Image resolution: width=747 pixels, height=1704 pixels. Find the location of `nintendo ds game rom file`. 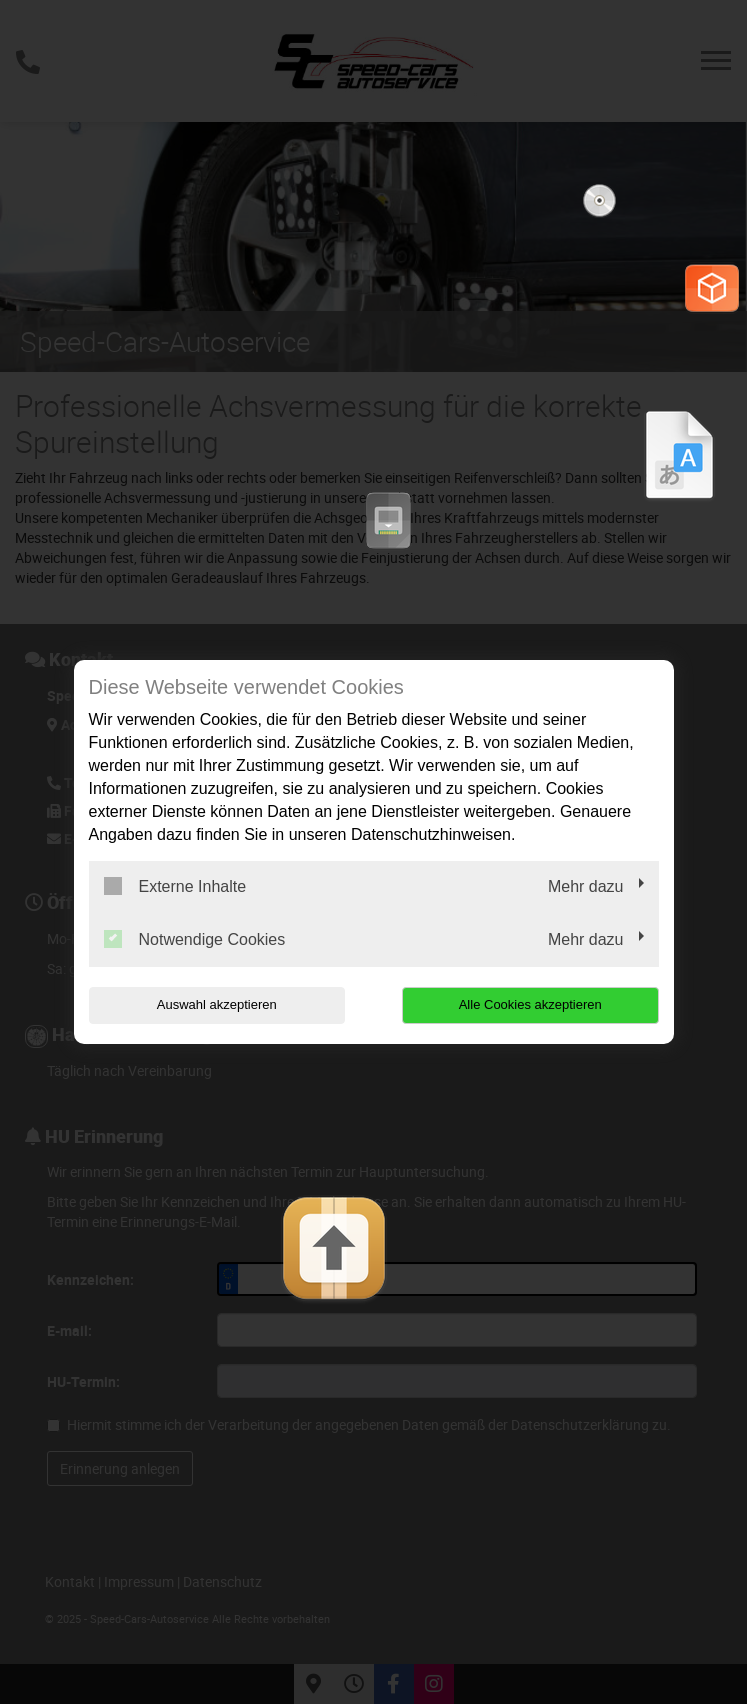

nintendo ds game rom file is located at coordinates (388, 520).